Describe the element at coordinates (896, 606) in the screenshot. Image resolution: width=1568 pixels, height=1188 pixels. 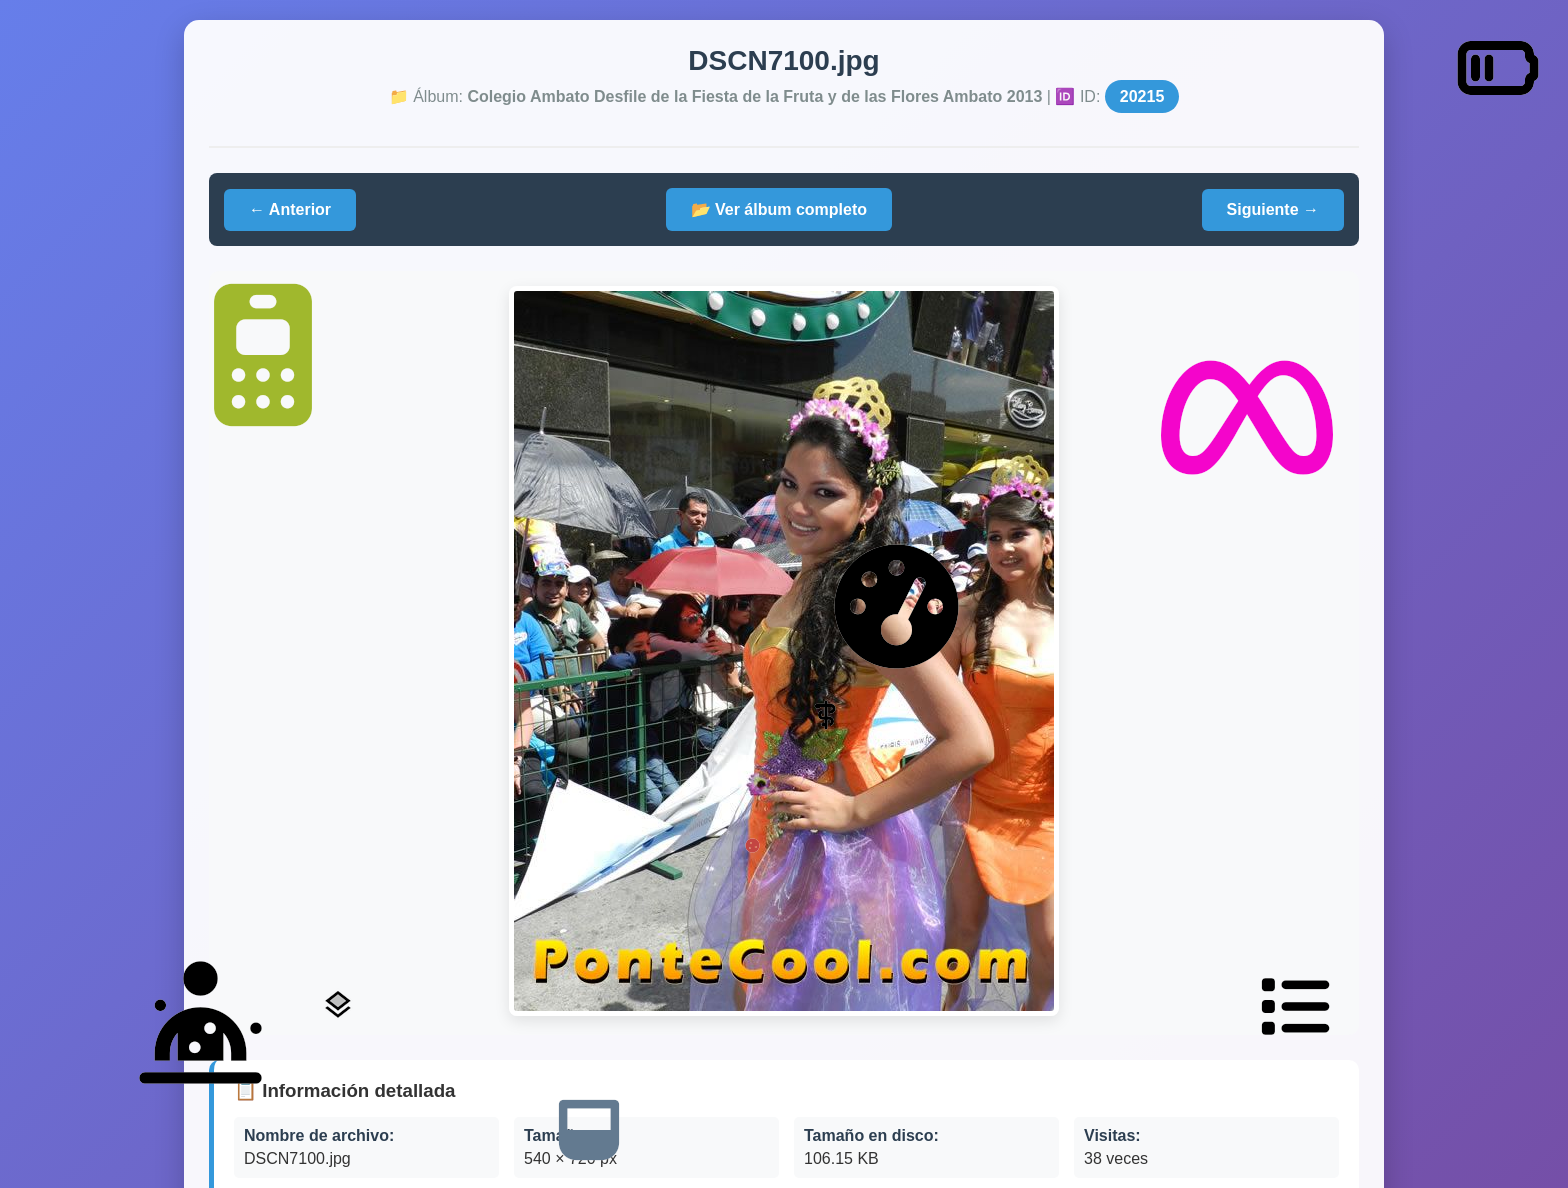
I see `view performance or speed metrics` at that location.